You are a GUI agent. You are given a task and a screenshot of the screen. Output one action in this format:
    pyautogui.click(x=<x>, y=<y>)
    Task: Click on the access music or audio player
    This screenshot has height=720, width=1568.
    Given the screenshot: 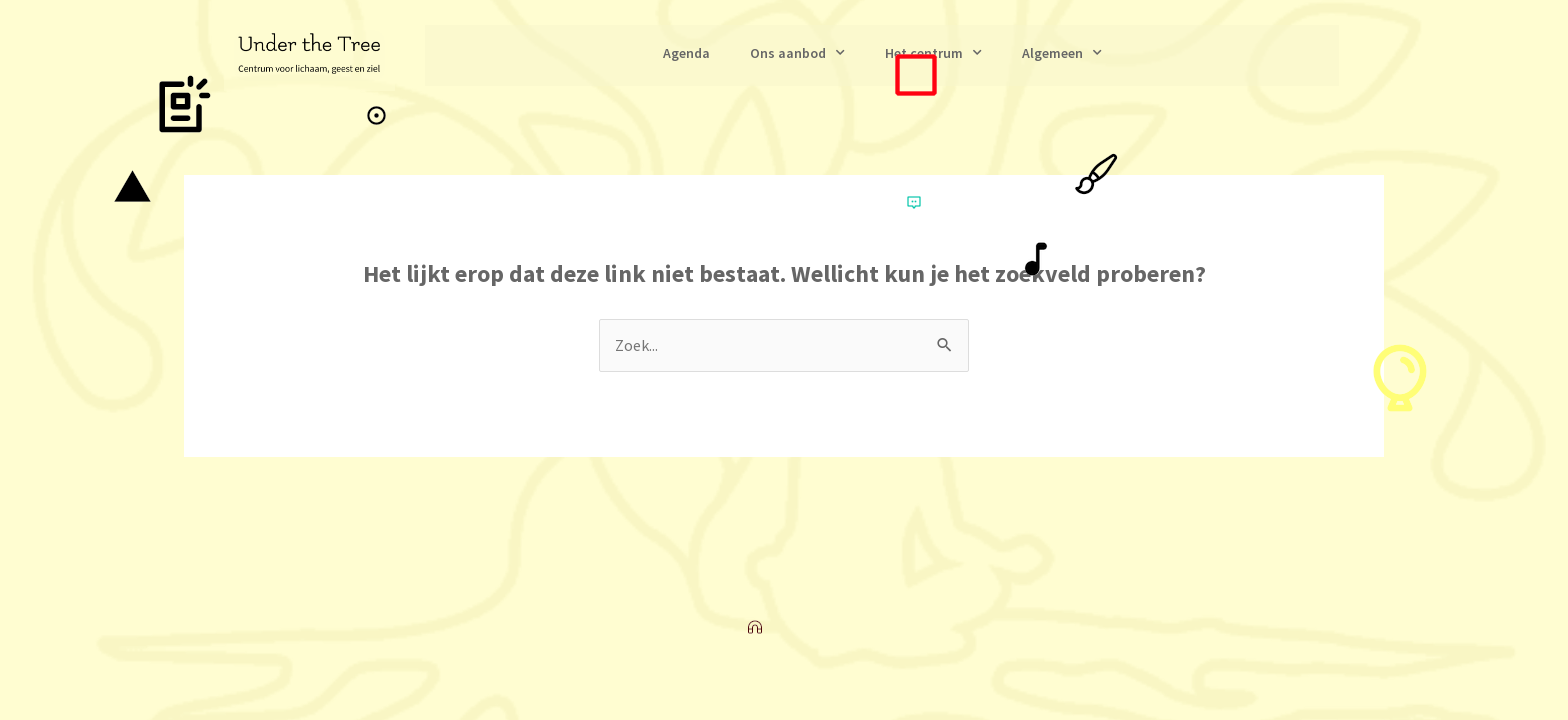 What is the action you would take?
    pyautogui.click(x=1036, y=259)
    